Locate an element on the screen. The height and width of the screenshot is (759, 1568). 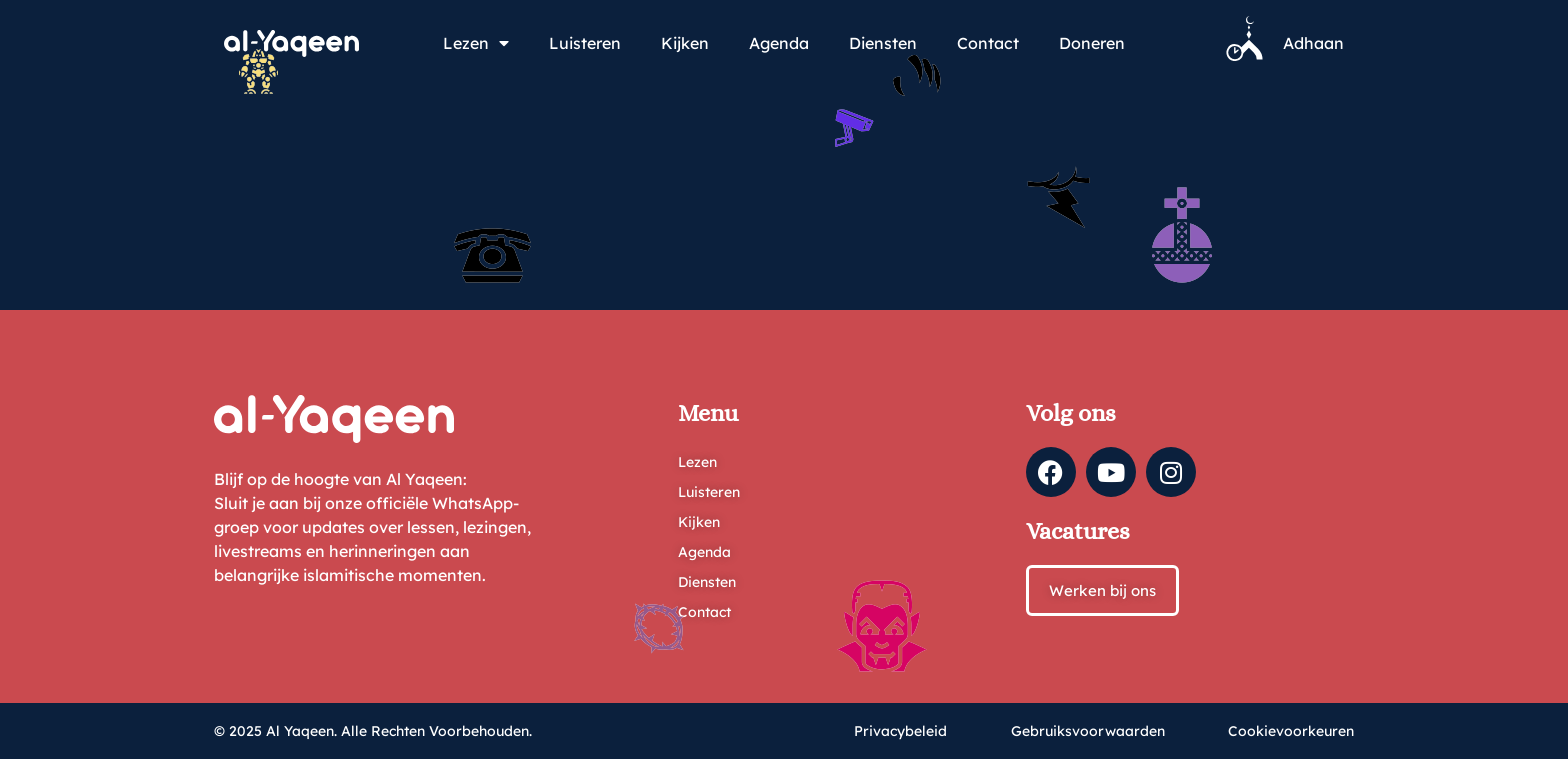
indicates thunderstorm or severe weather alert is located at coordinates (1059, 197).